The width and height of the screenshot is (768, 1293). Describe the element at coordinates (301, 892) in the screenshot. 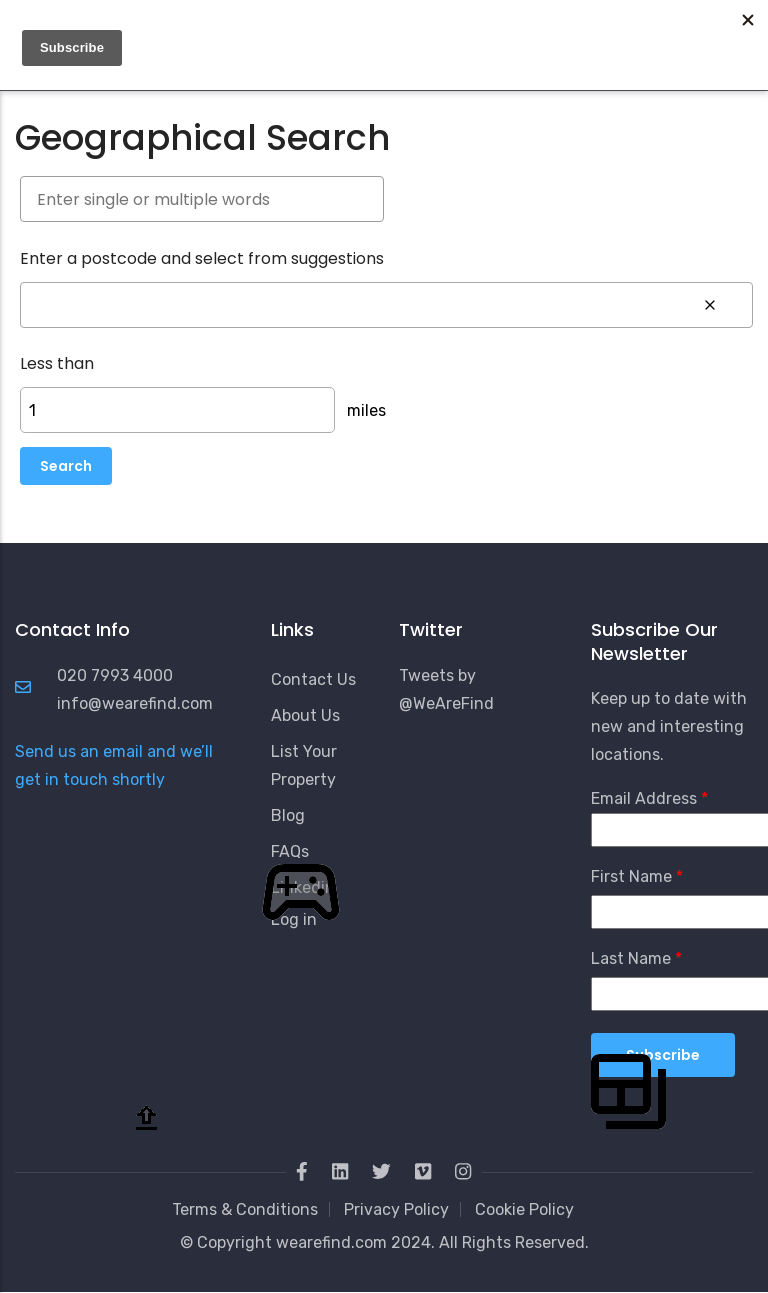

I see `access gaming or esports features` at that location.